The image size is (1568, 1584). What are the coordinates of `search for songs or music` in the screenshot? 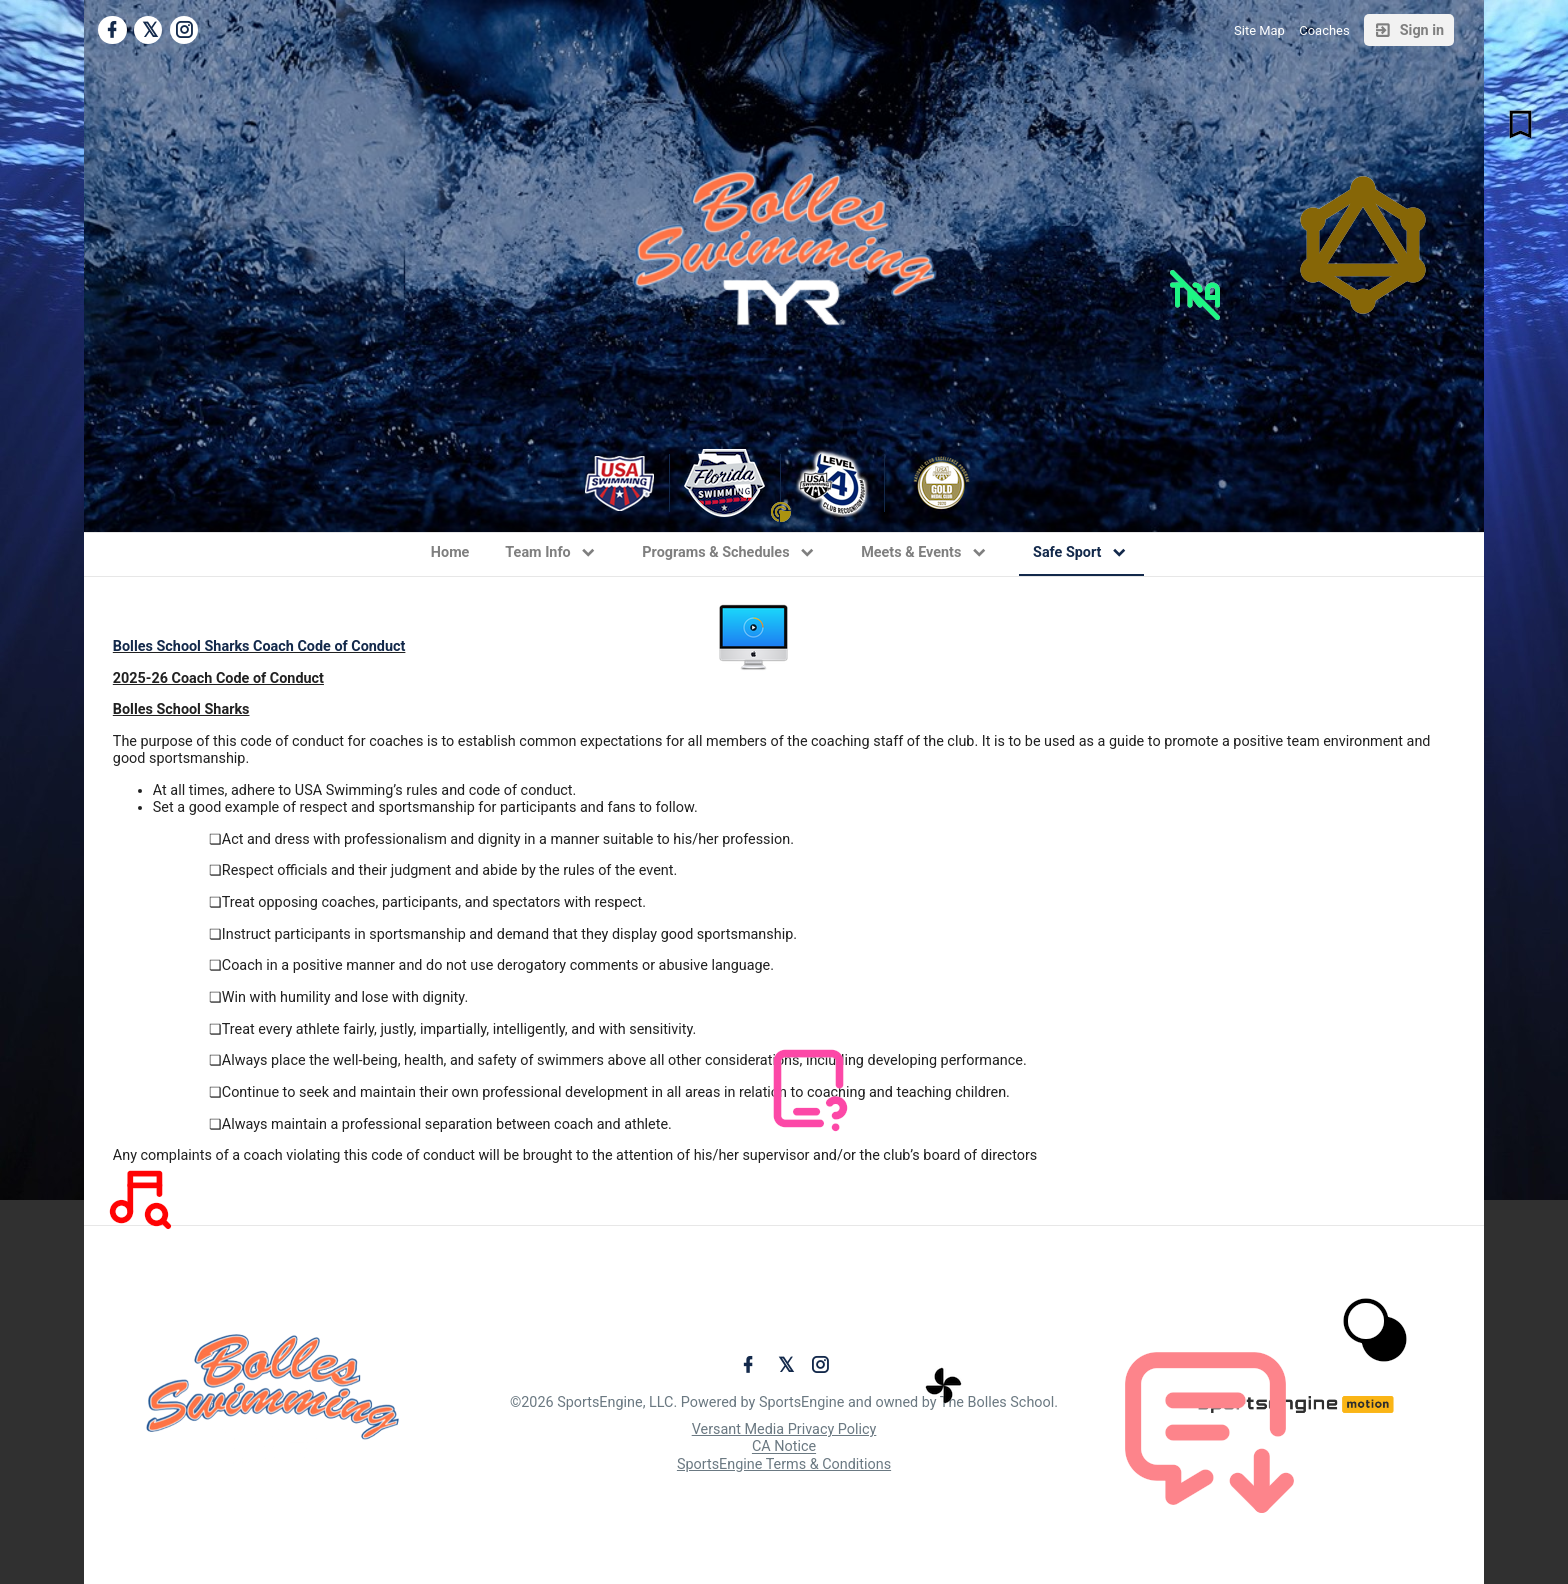 It's located at (139, 1197).